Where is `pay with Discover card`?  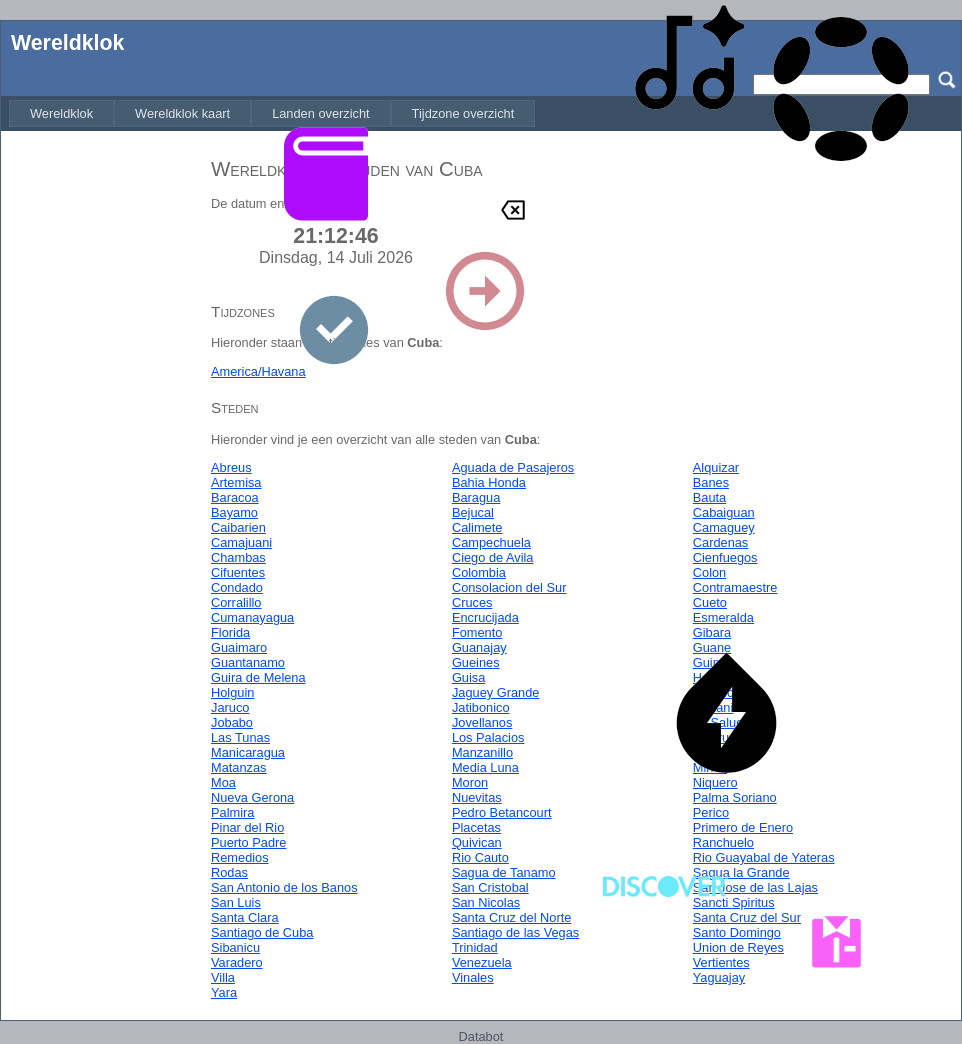 pay with Discover card is located at coordinates (665, 886).